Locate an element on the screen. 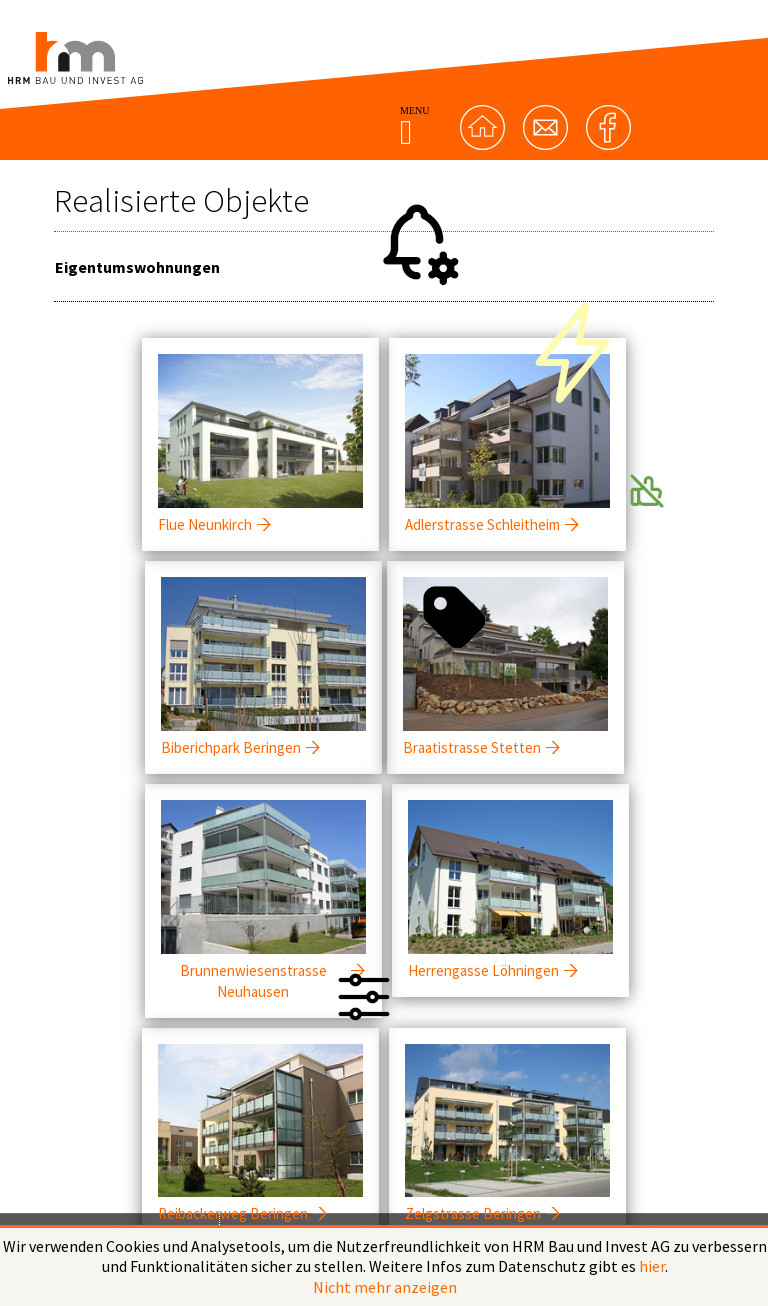 The height and width of the screenshot is (1306, 768). add or manage tags is located at coordinates (454, 617).